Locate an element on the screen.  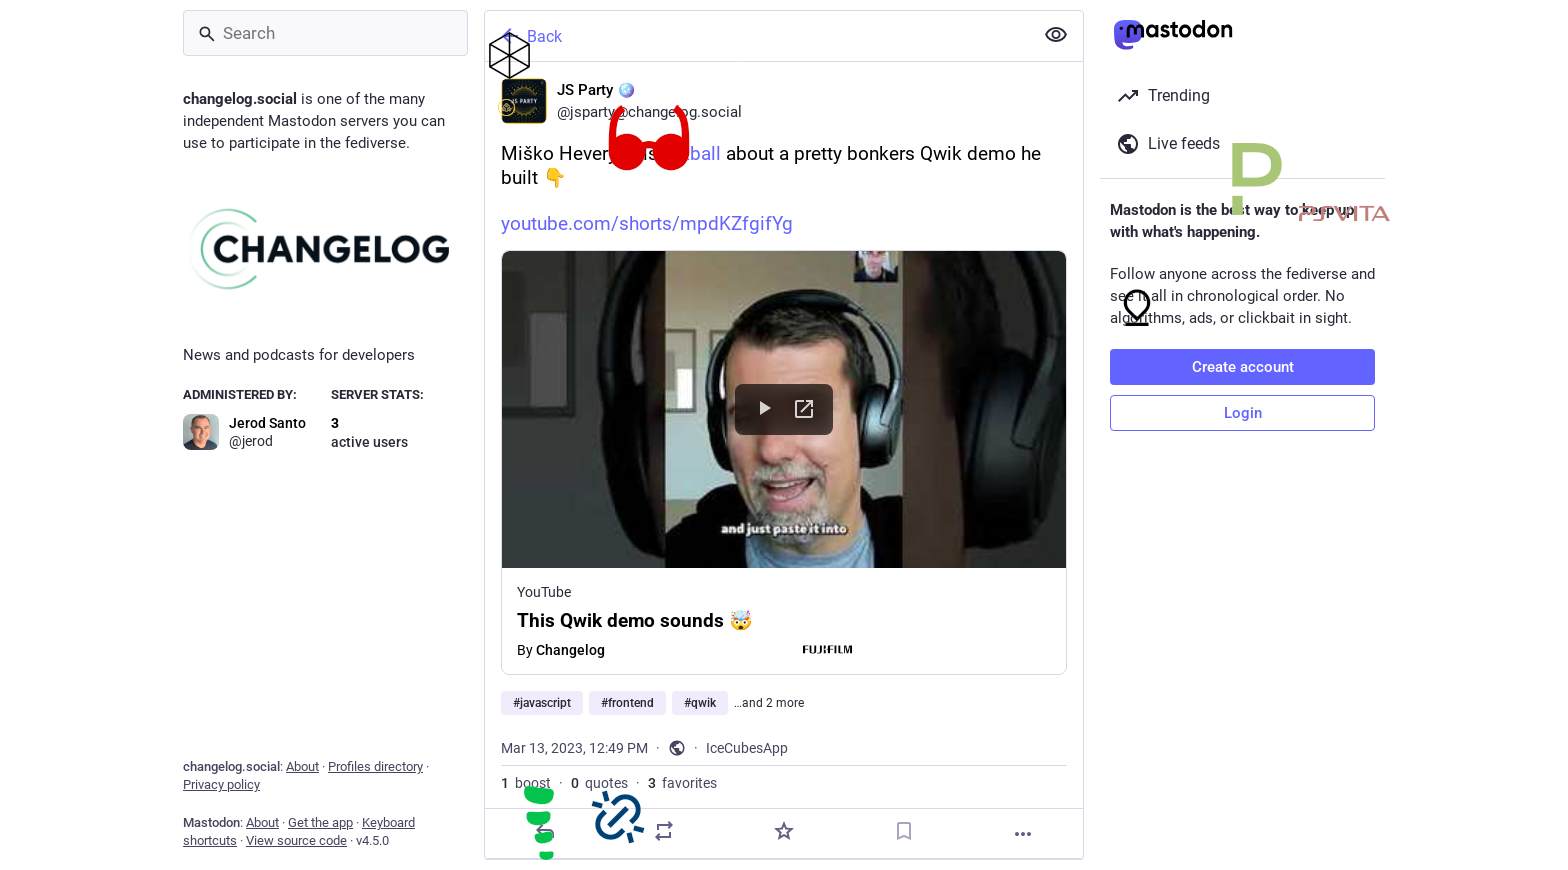
tRPC framework logo is located at coordinates (506, 107).